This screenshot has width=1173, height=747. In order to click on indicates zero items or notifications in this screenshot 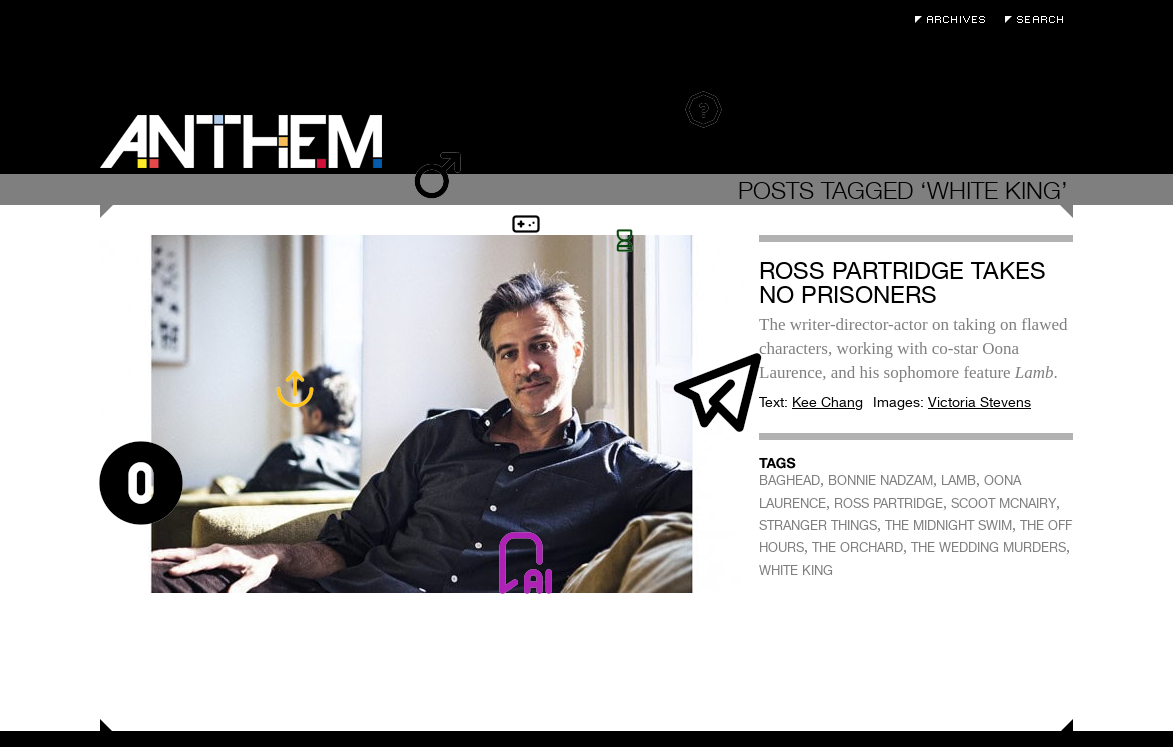, I will do `click(141, 483)`.